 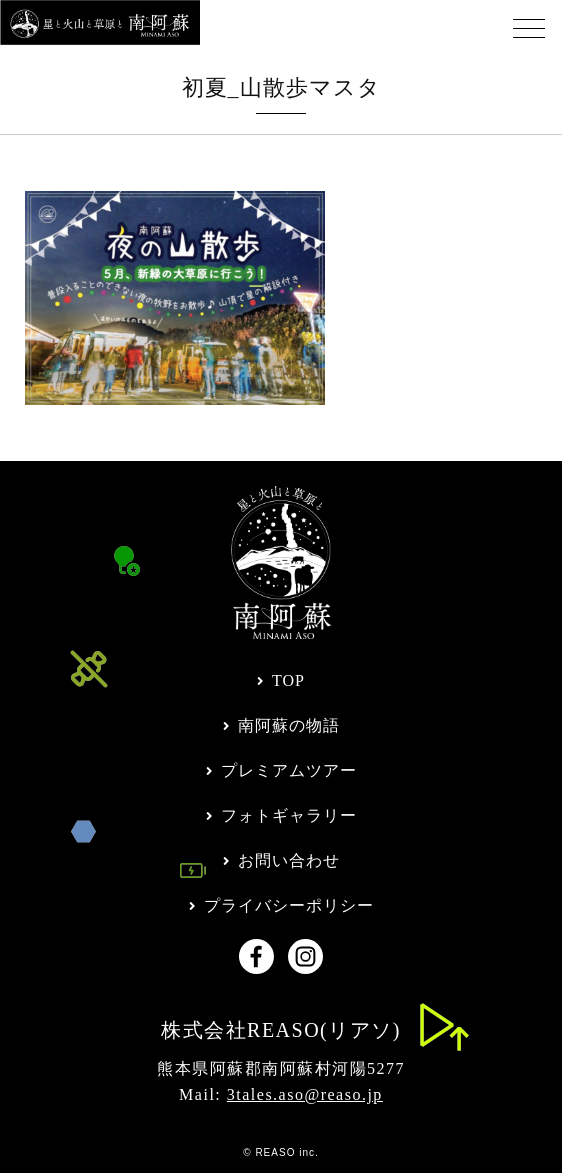 I want to click on apply suggested quick fix automatically, so click(x=125, y=561).